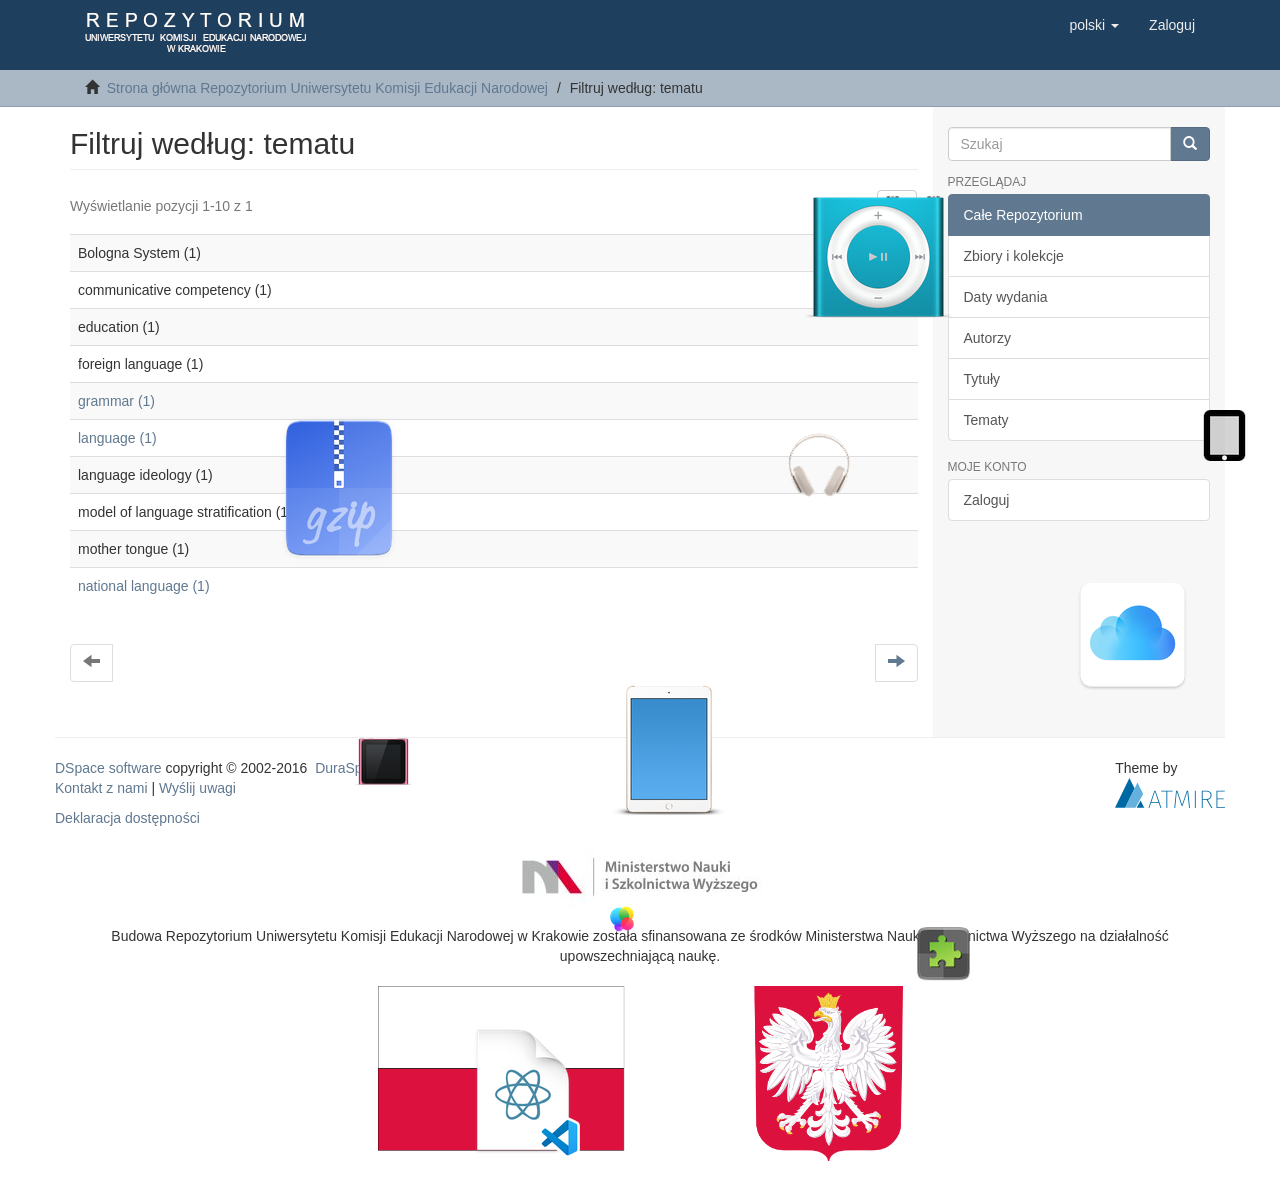 This screenshot has width=1280, height=1191. Describe the element at coordinates (943, 953) in the screenshot. I see `browse or manage system add-ons` at that location.